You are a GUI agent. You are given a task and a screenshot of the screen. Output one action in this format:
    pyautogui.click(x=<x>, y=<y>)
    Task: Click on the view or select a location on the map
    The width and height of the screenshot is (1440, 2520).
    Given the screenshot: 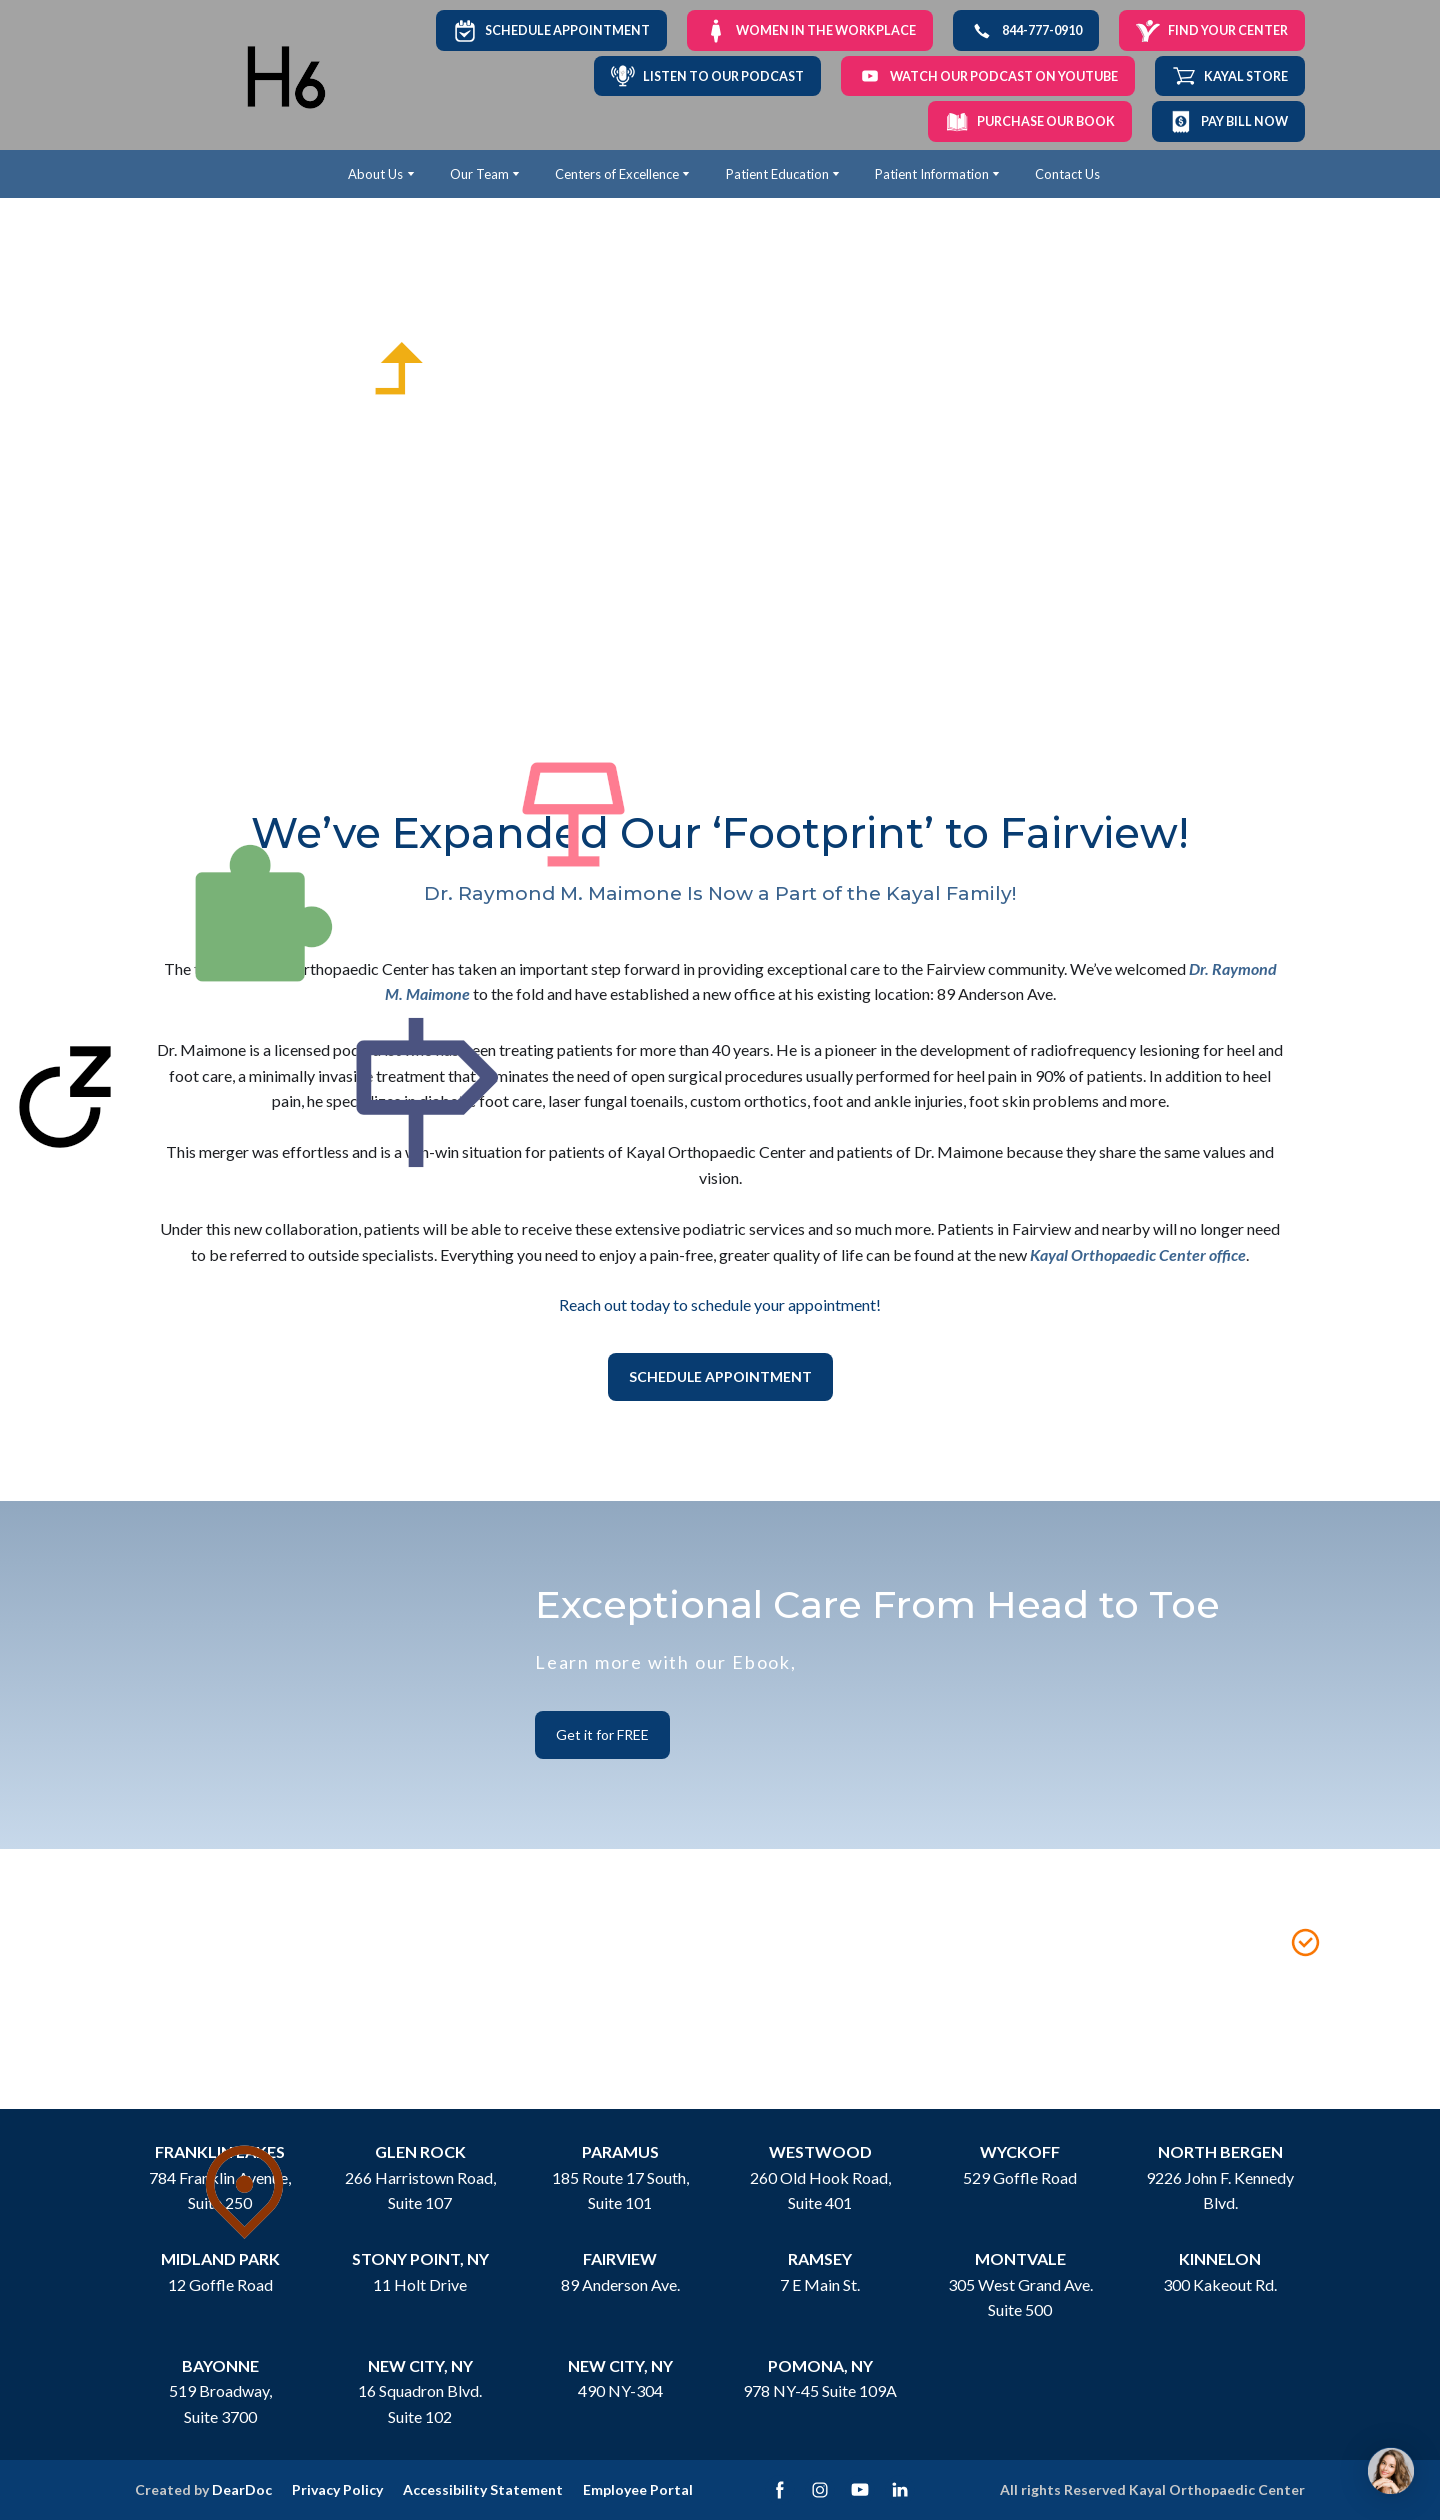 What is the action you would take?
    pyautogui.click(x=244, y=2188)
    